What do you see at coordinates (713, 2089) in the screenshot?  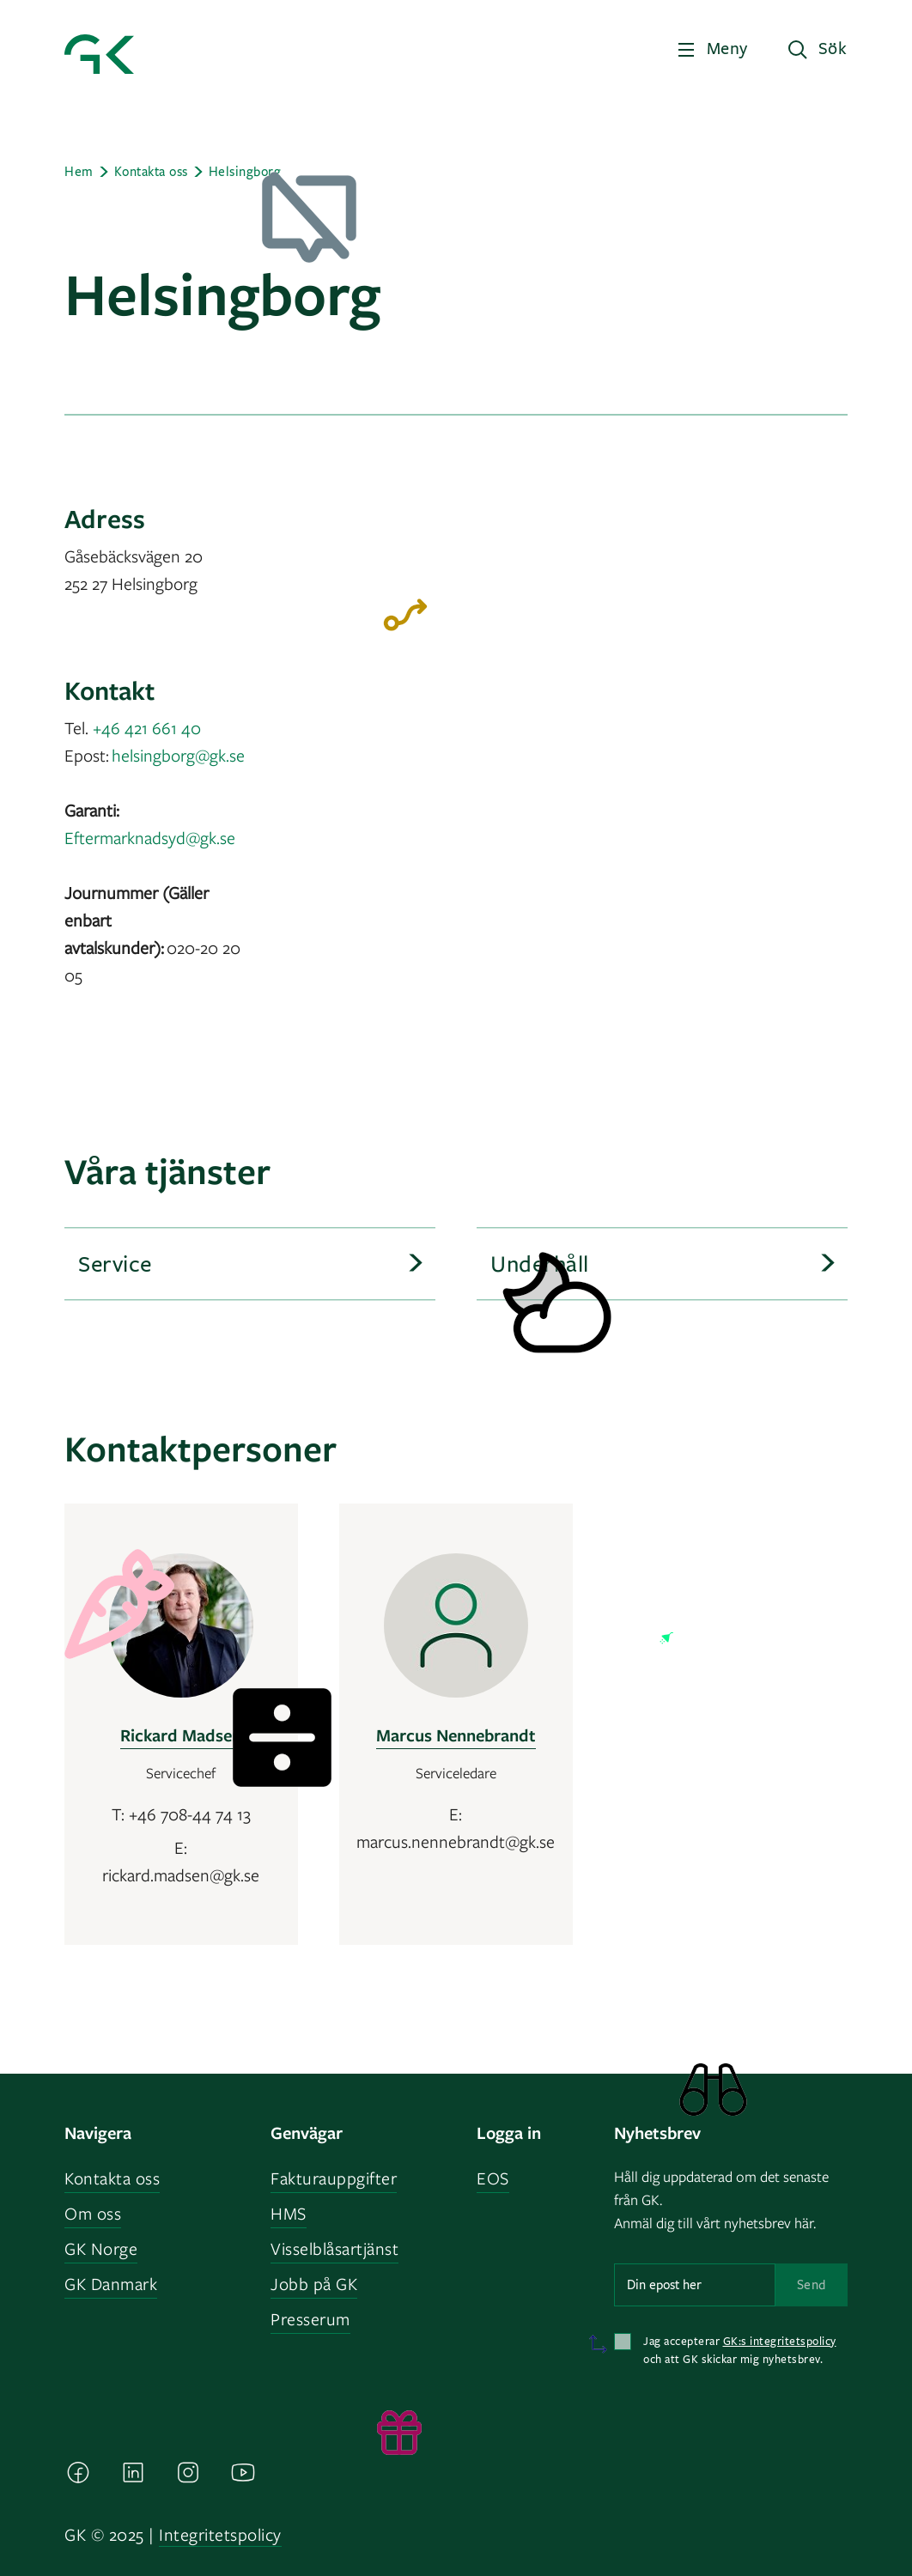 I see `search or explore content` at bounding box center [713, 2089].